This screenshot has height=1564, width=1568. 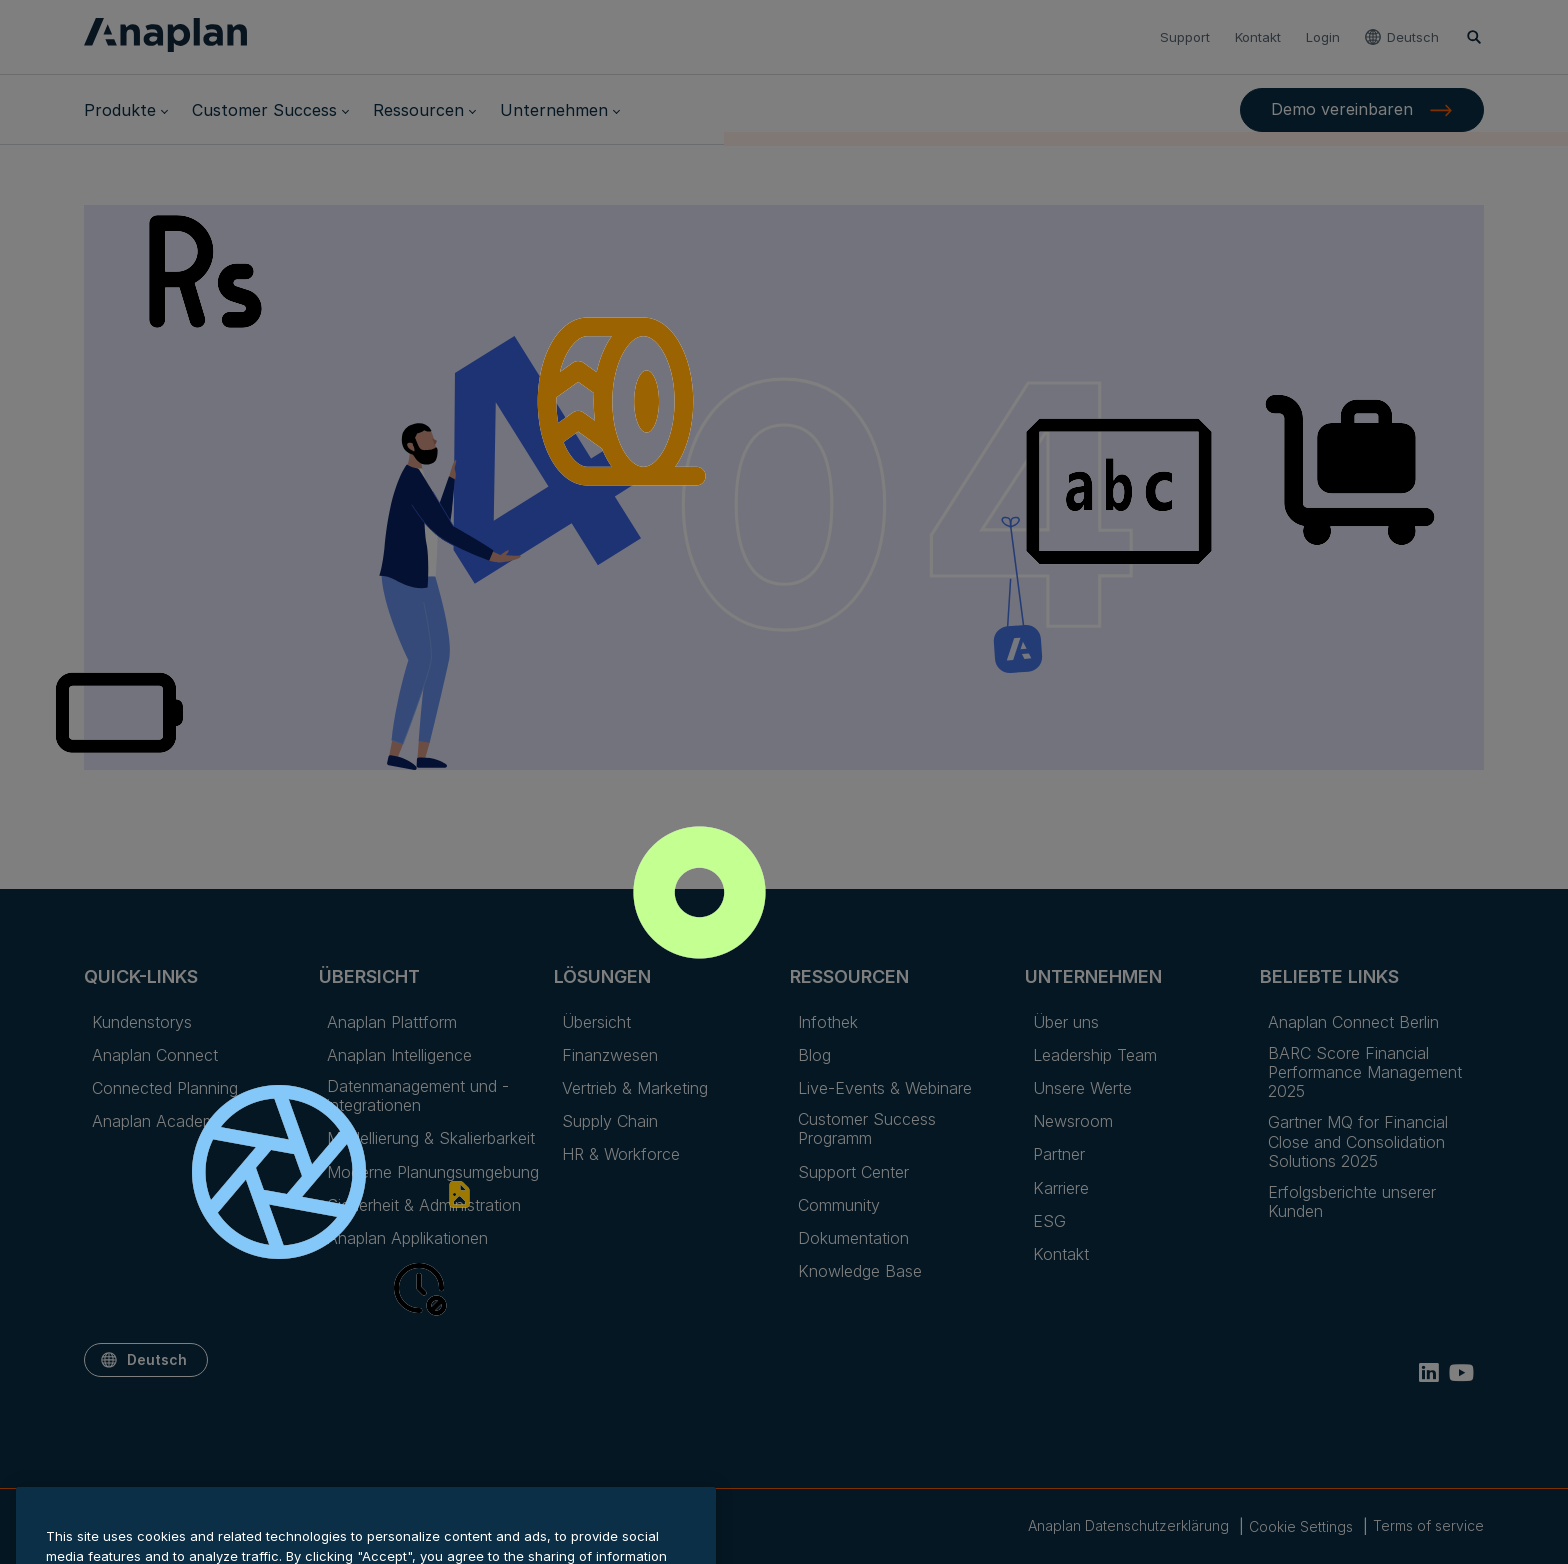 I want to click on view tire pressure or status, so click(x=615, y=401).